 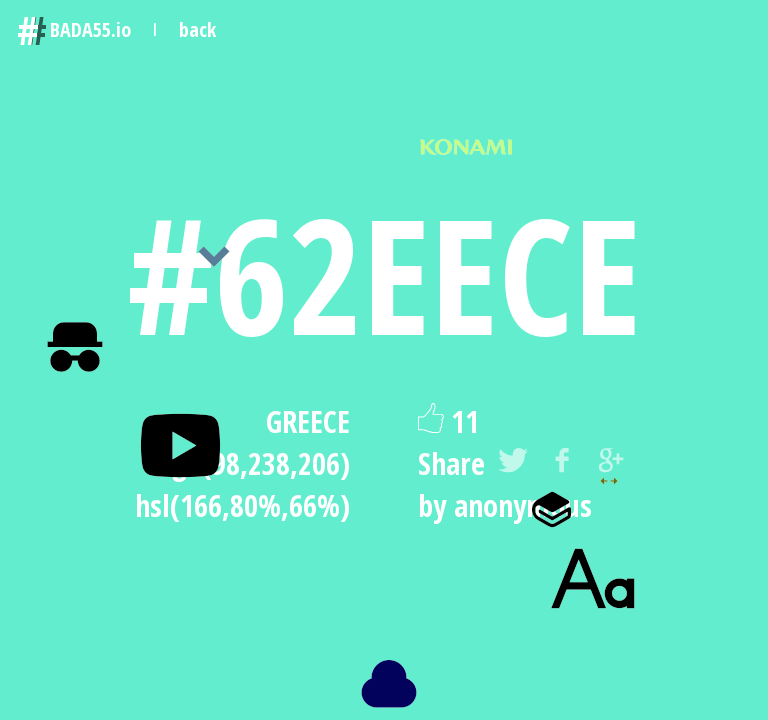 What do you see at coordinates (466, 147) in the screenshot?
I see `konami company logo` at bounding box center [466, 147].